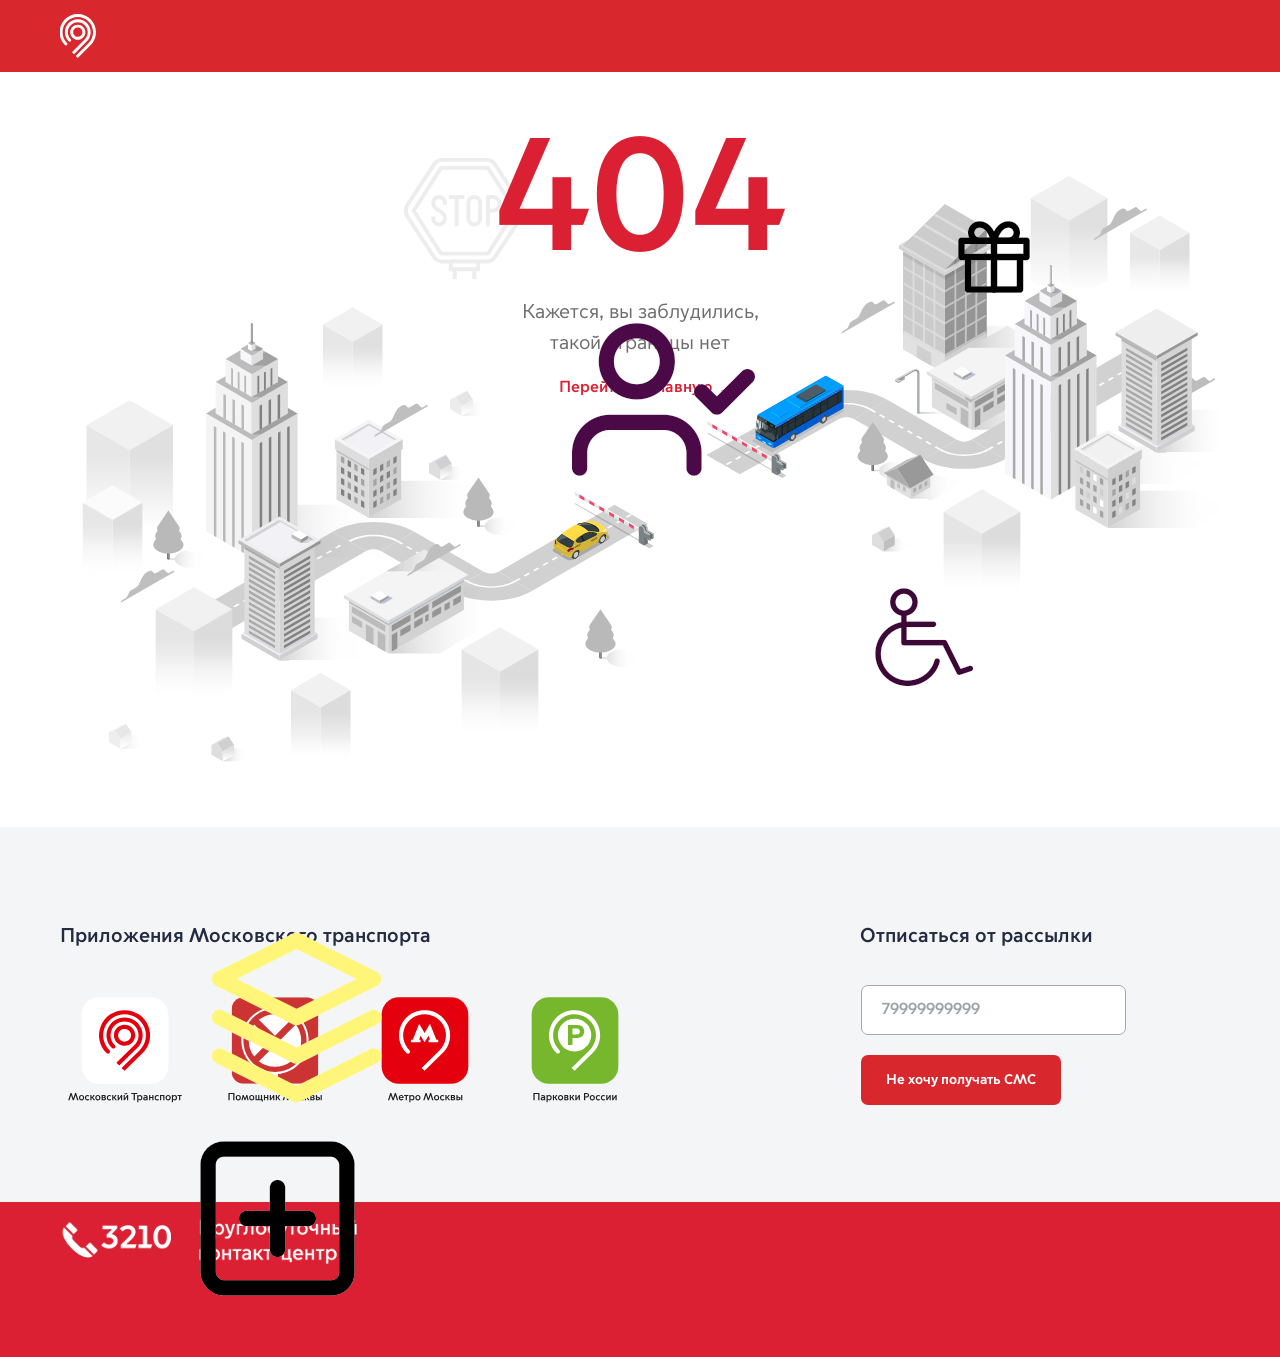 Image resolution: width=1280 pixels, height=1357 pixels. What do you see at coordinates (663, 399) in the screenshot?
I see `verify or approve a user account` at bounding box center [663, 399].